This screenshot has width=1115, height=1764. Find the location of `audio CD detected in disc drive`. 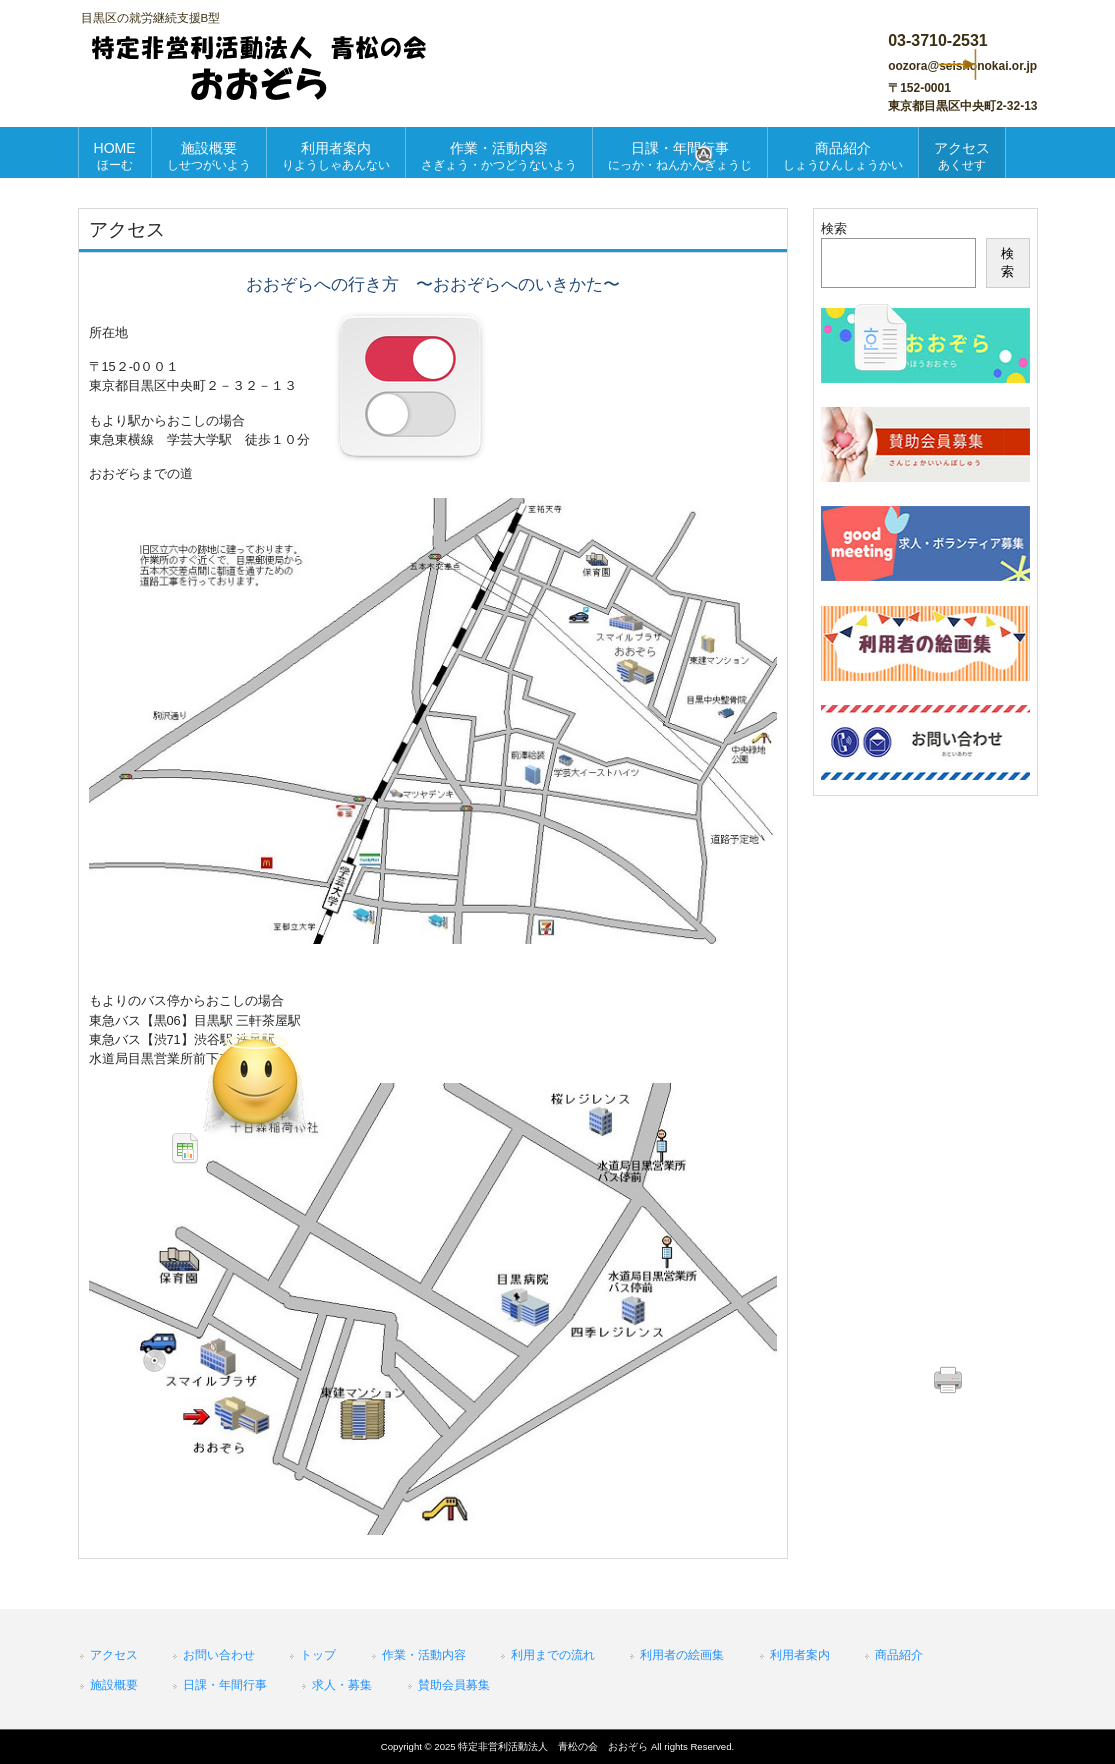

audio CD detected in disc drive is located at coordinates (154, 1360).